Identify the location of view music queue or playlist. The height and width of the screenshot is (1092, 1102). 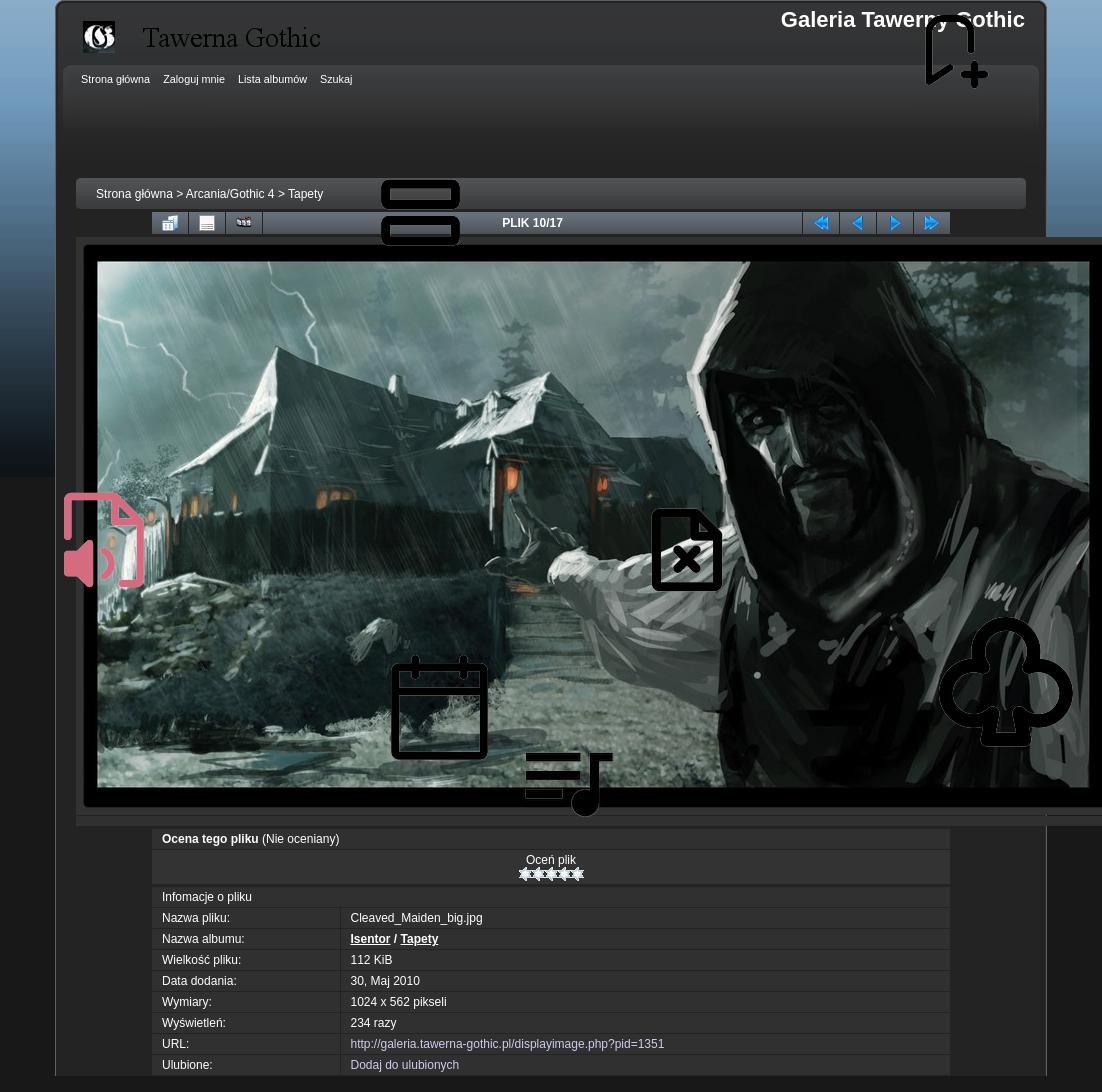
(567, 780).